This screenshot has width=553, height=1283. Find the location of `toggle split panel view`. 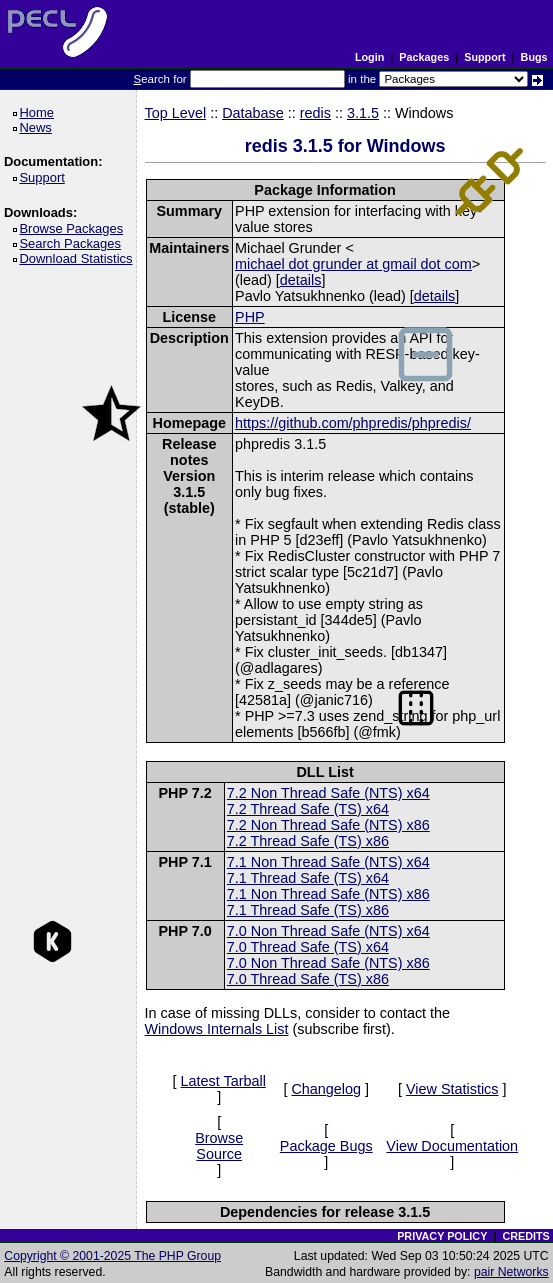

toggle split panel view is located at coordinates (416, 708).